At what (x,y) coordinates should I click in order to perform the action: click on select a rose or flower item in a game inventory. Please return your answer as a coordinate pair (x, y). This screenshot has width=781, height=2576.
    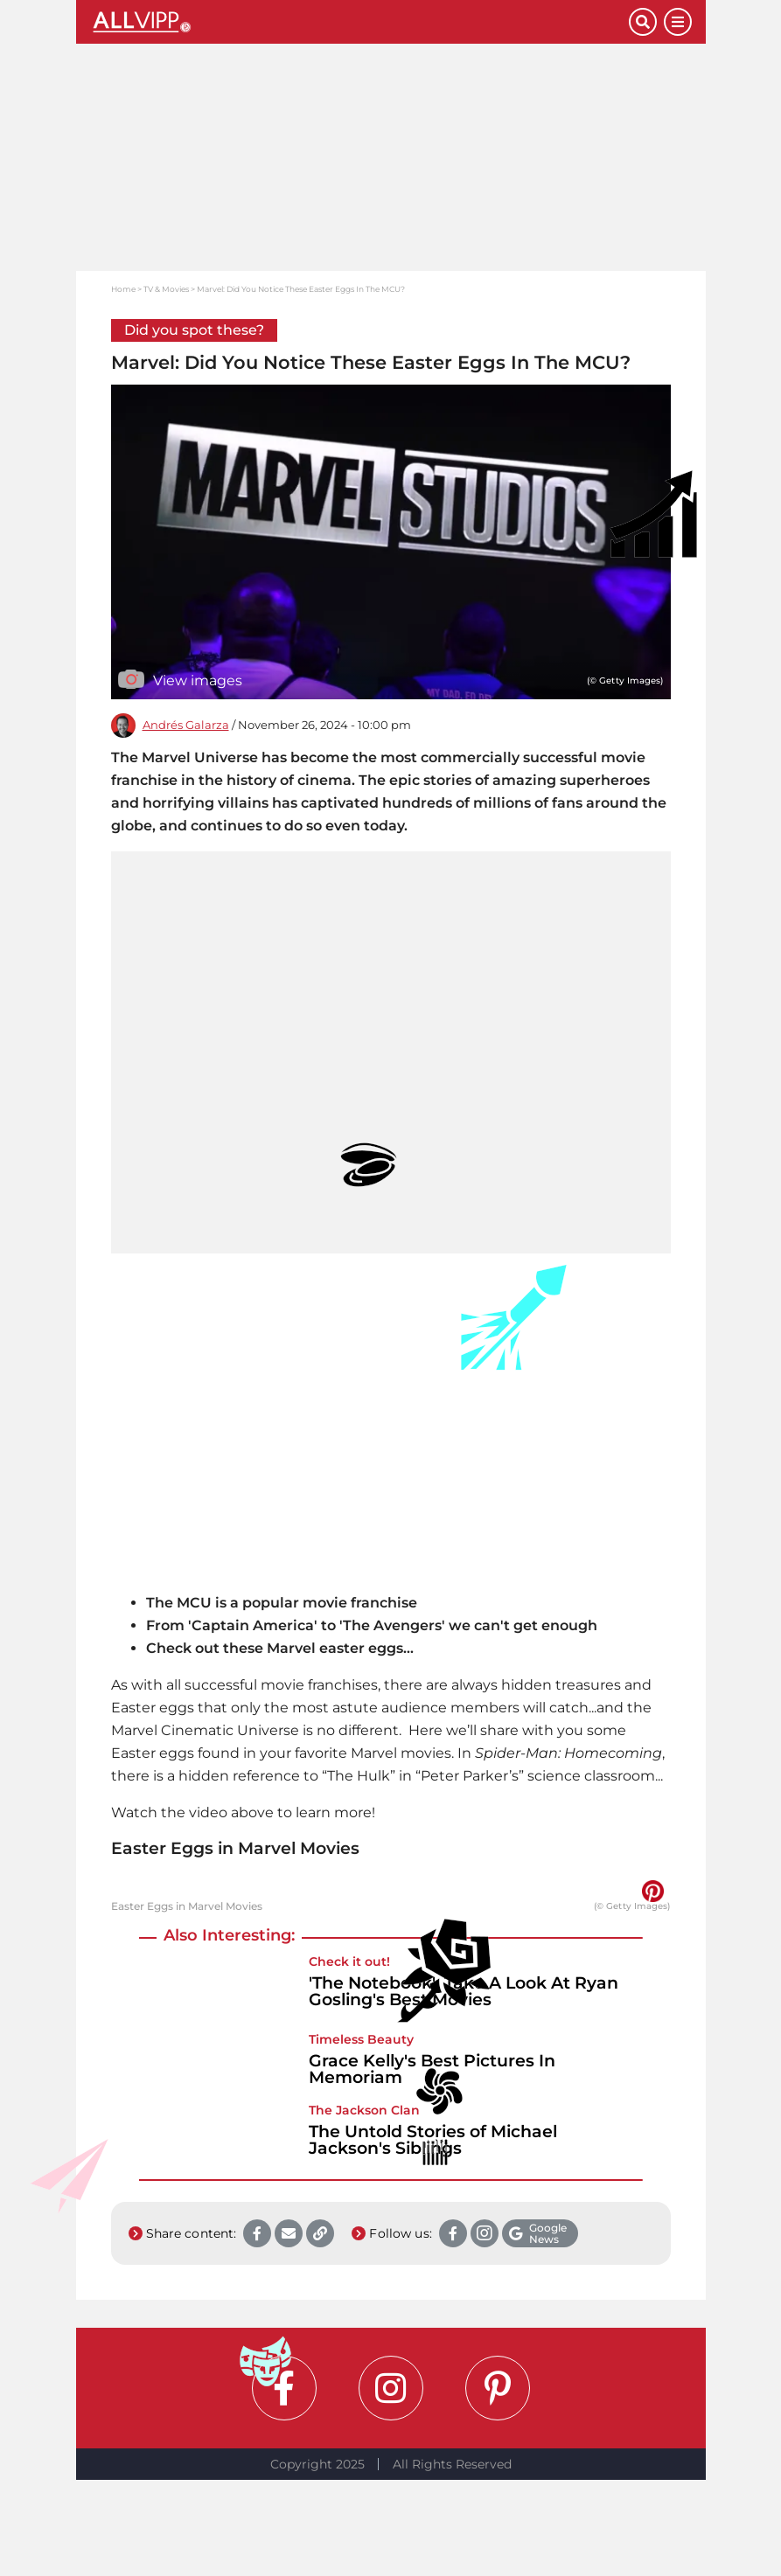
    Looking at the image, I should click on (439, 1970).